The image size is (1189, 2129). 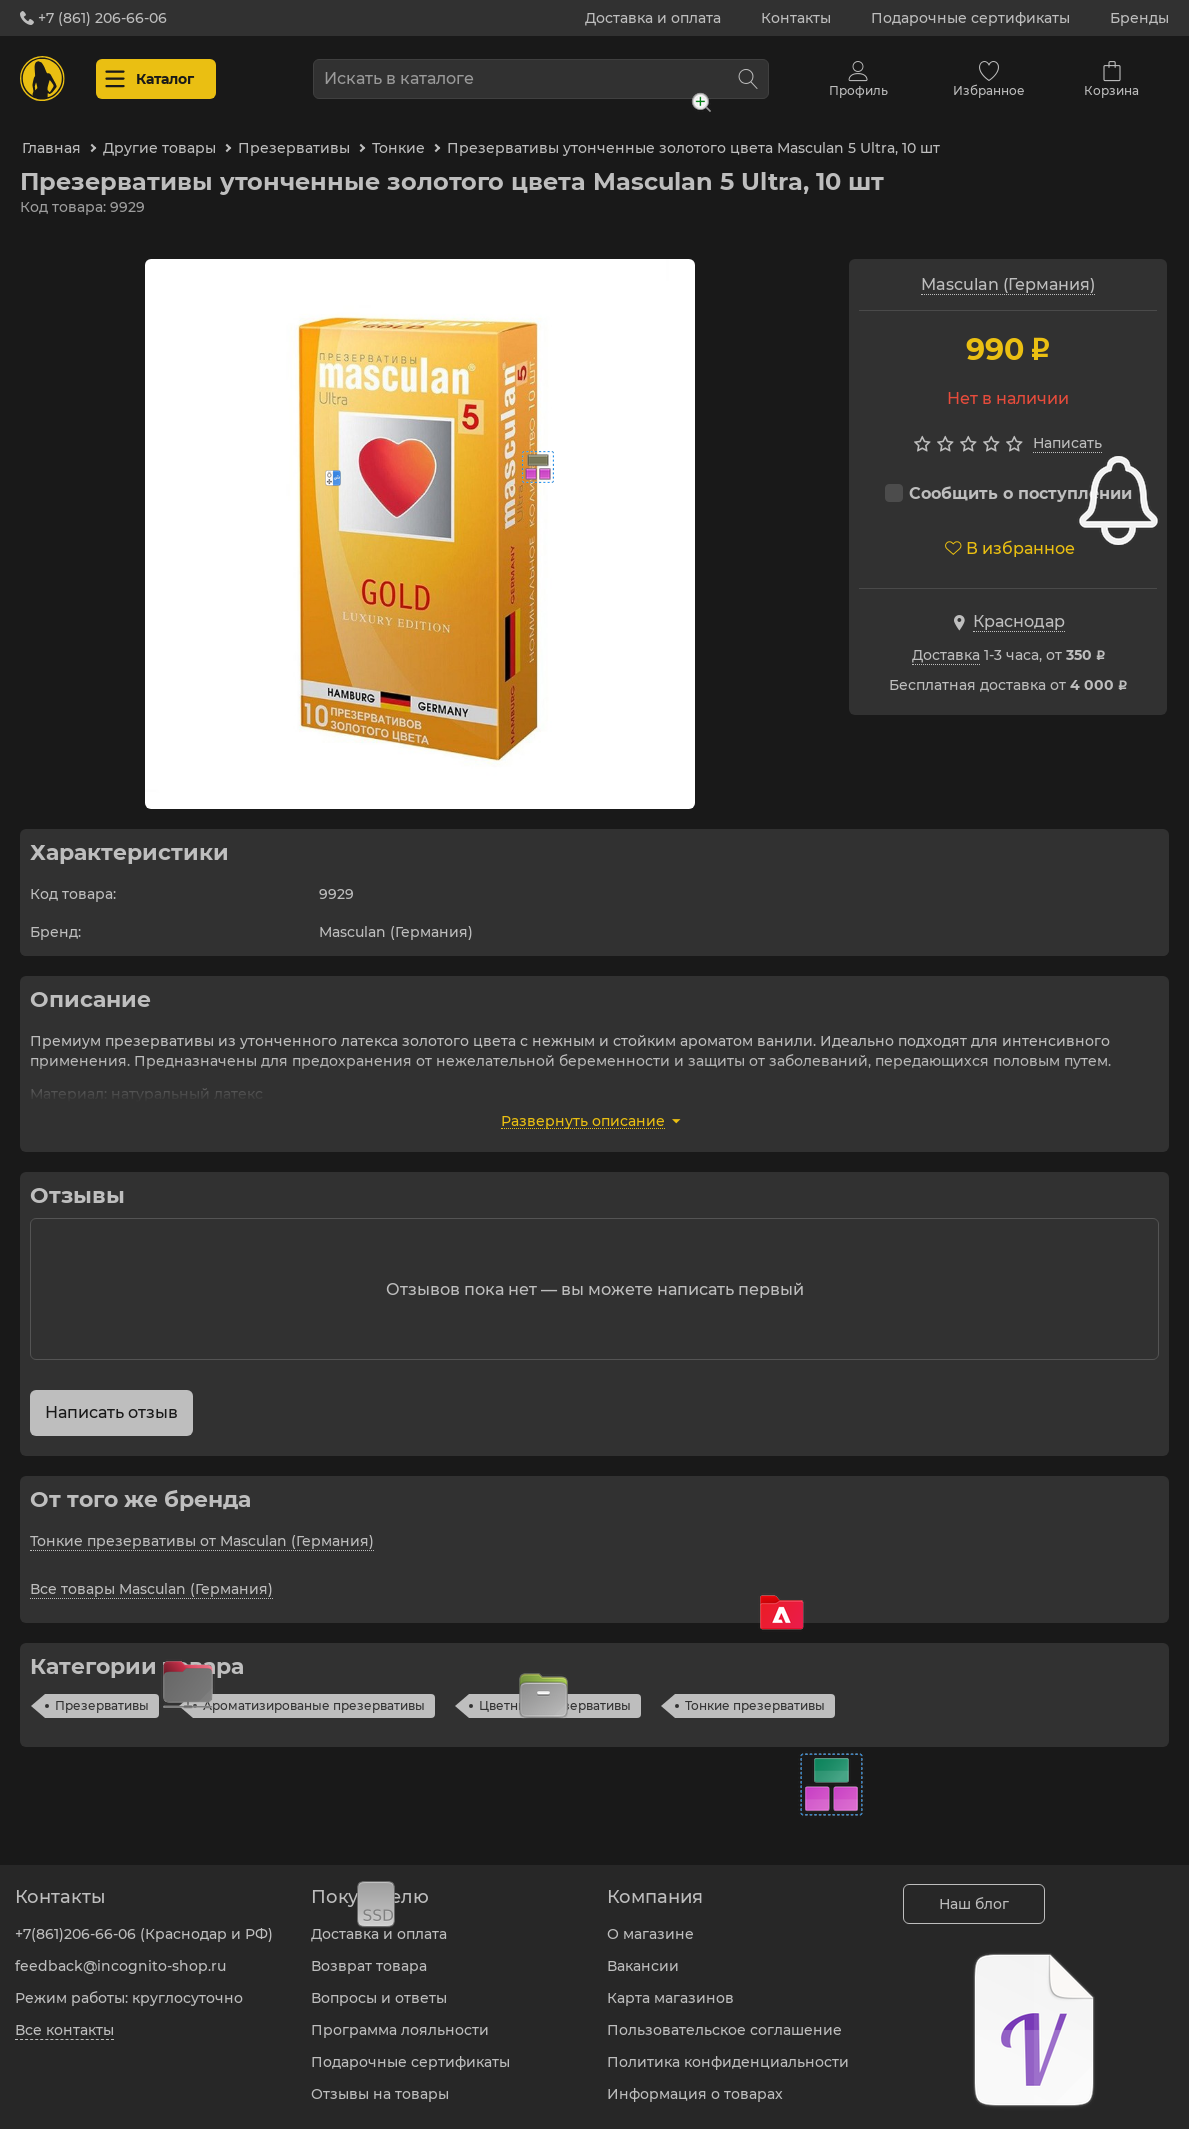 I want to click on access solid state drive storage, so click(x=376, y=1904).